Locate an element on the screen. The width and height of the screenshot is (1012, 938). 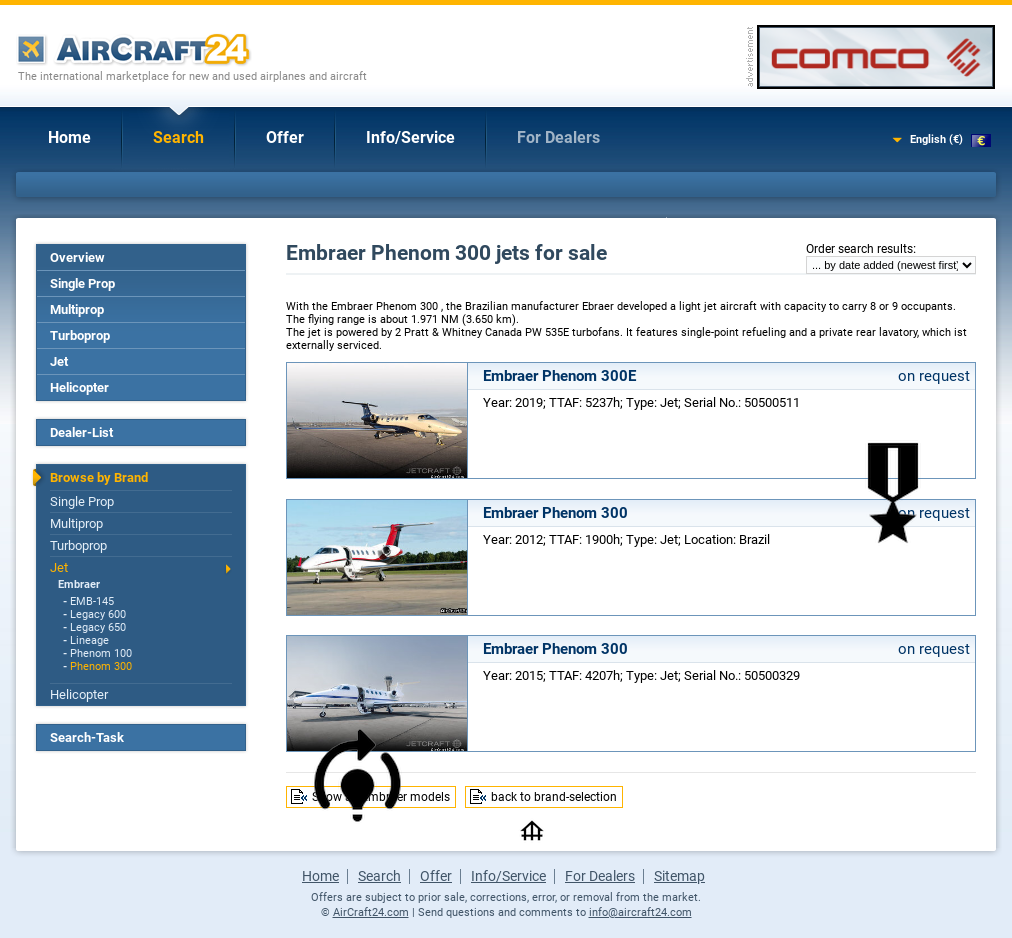
view property foundation details is located at coordinates (532, 831).